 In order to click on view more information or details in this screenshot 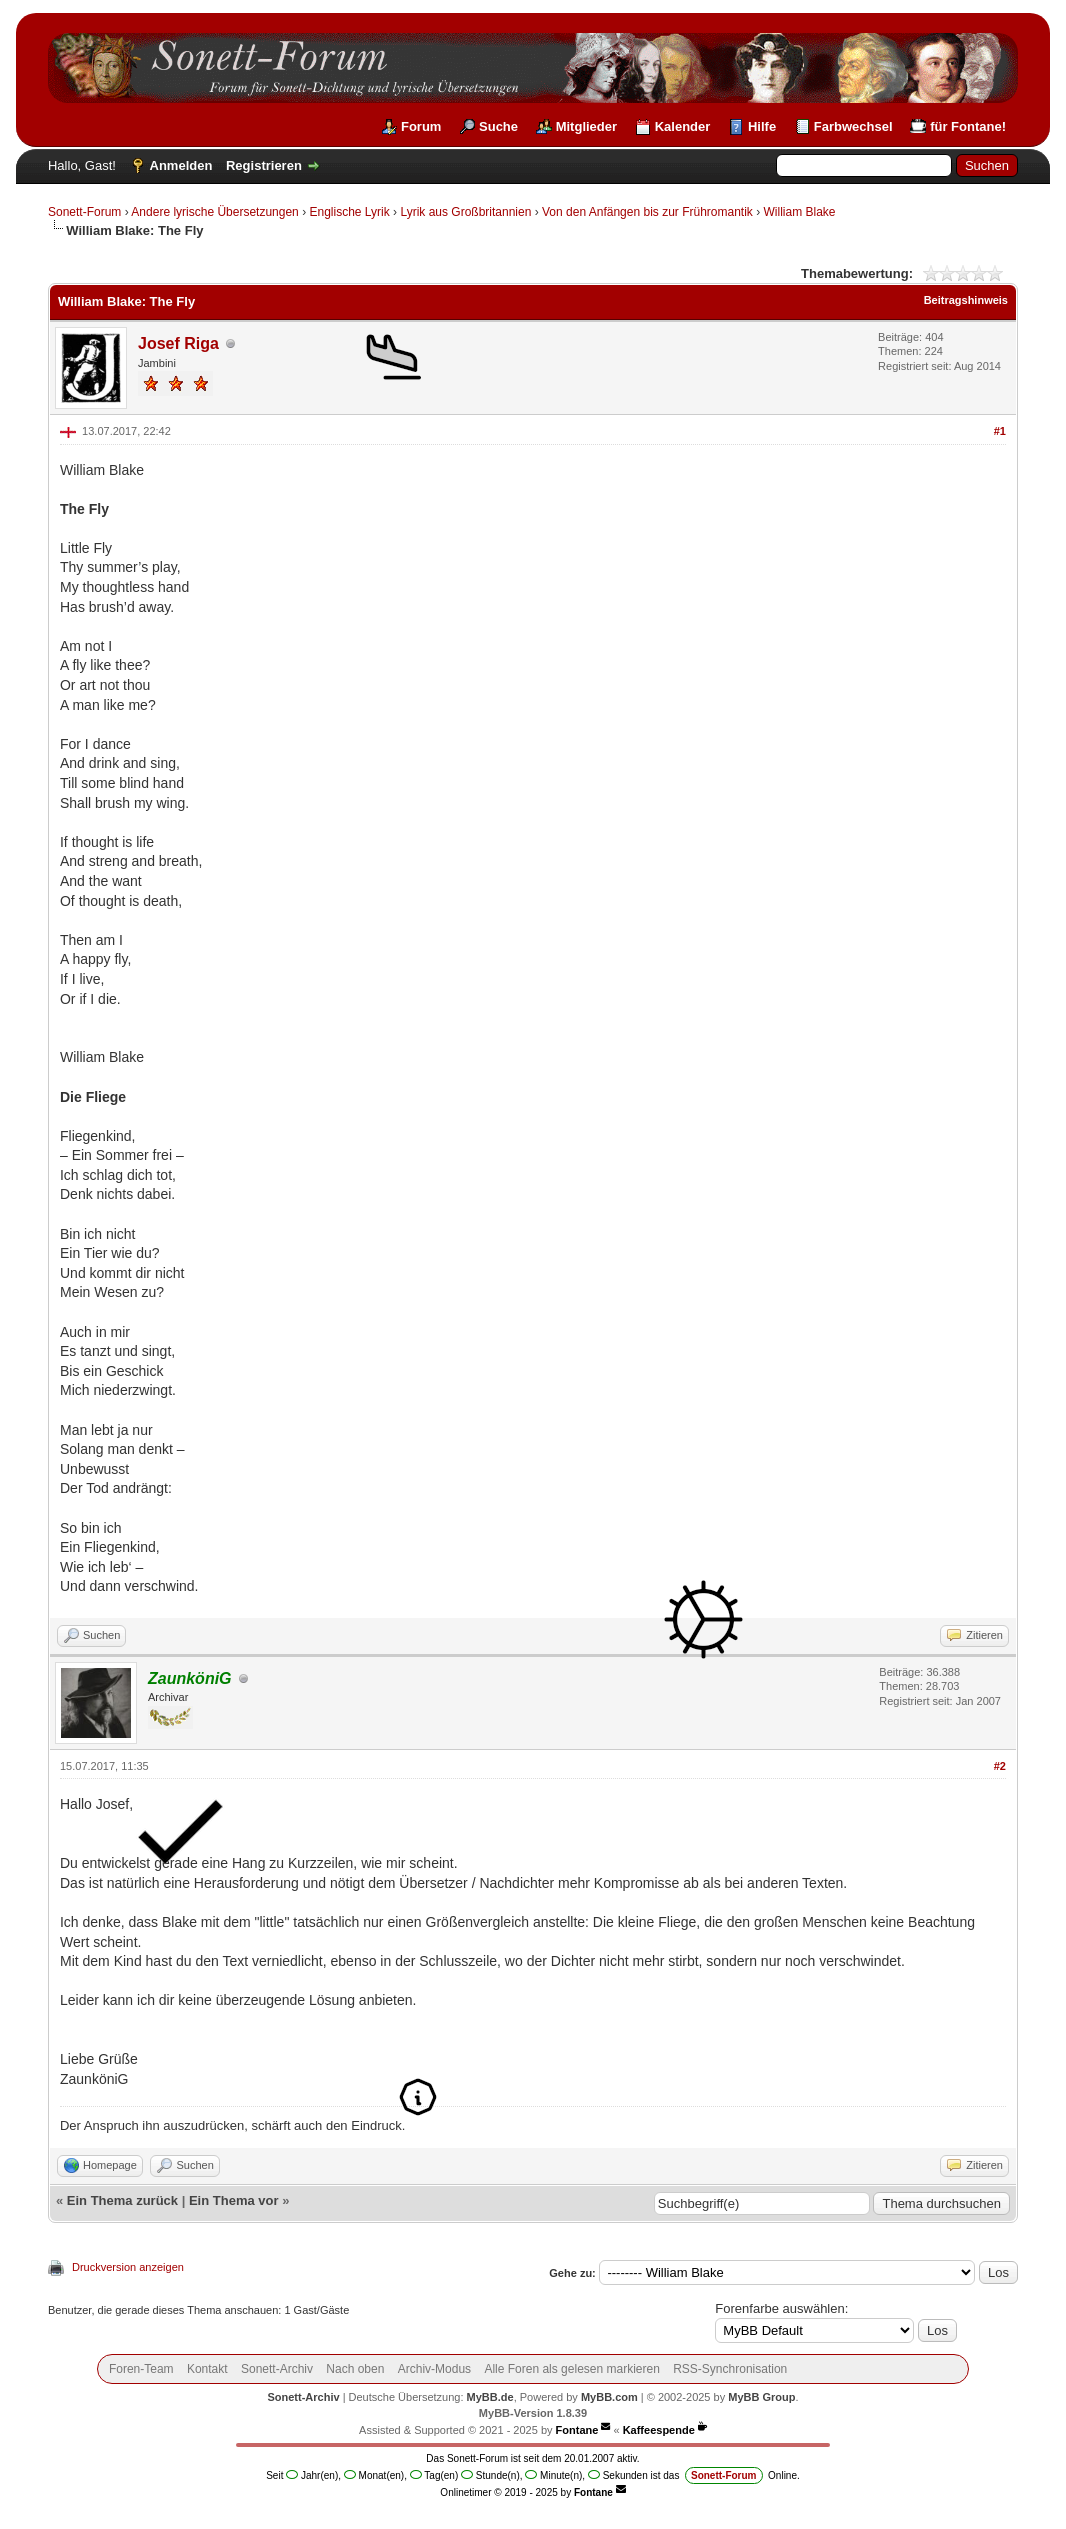, I will do `click(418, 2097)`.